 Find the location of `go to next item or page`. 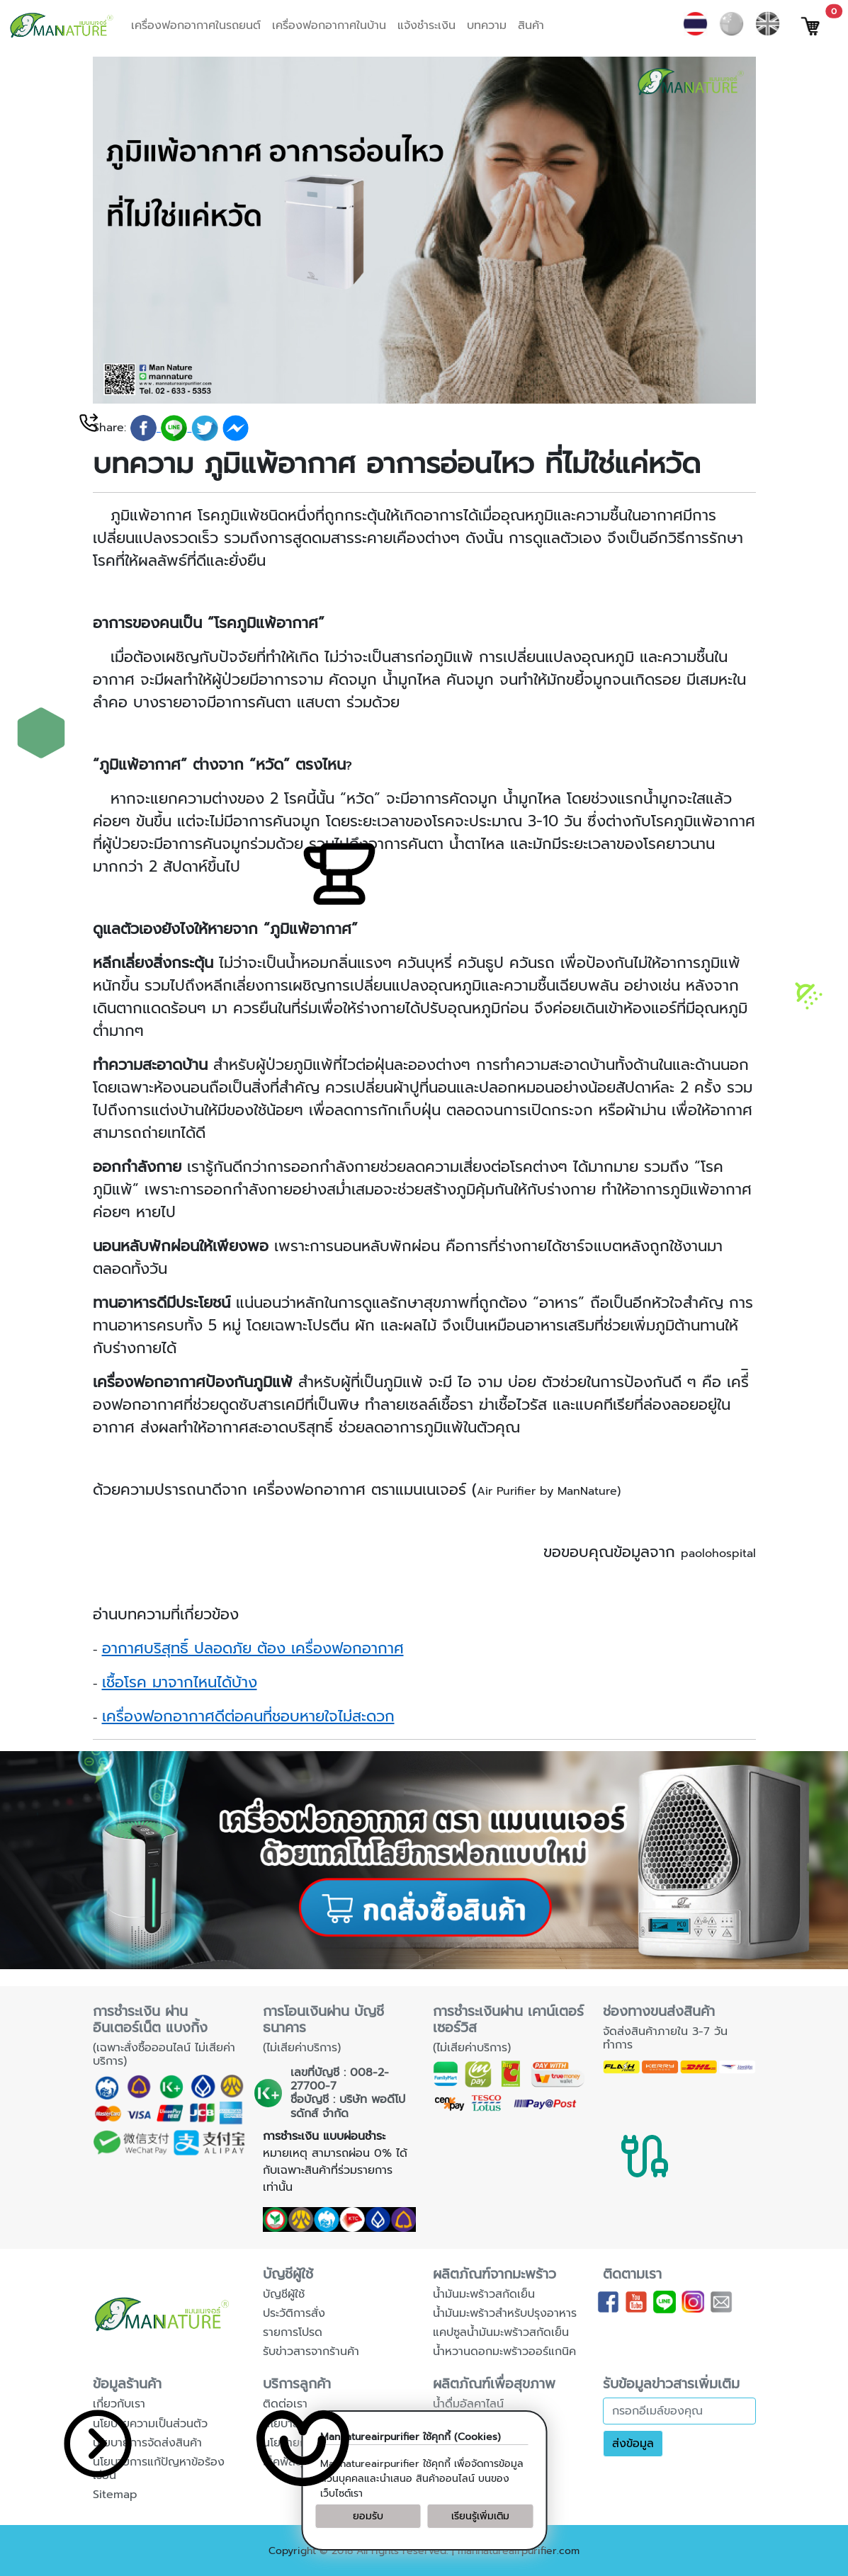

go to next item or page is located at coordinates (98, 2444).